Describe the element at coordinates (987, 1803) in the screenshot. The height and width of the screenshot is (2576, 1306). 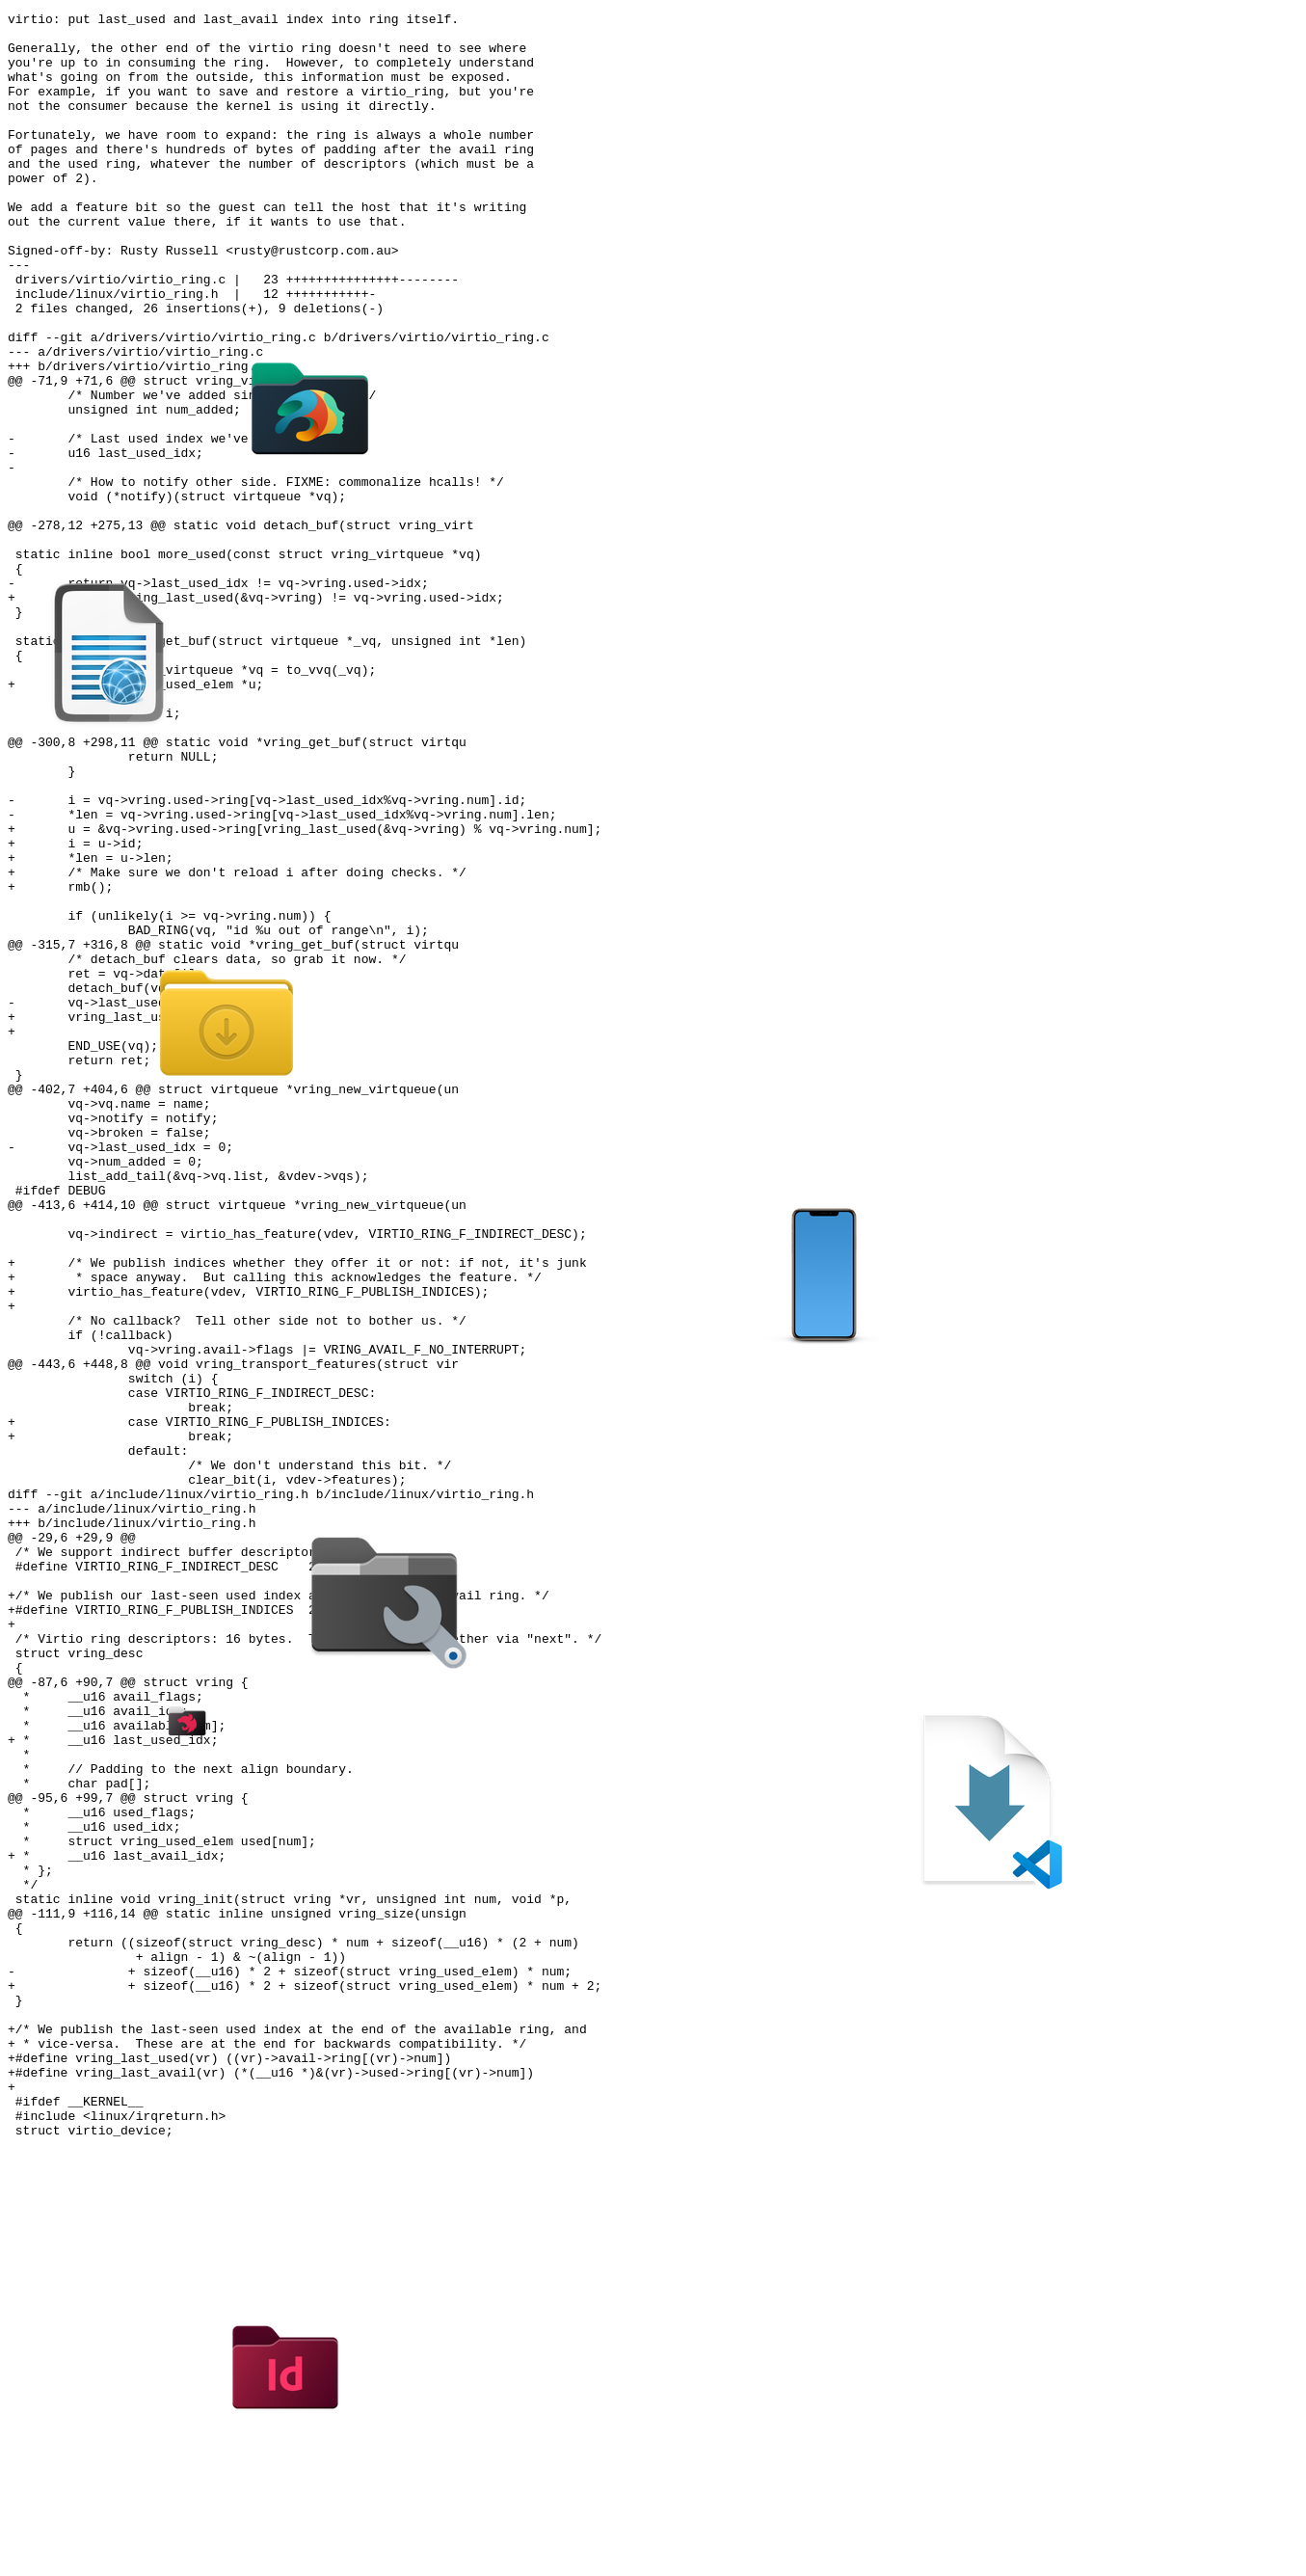
I see `open or preview a markdown file` at that location.